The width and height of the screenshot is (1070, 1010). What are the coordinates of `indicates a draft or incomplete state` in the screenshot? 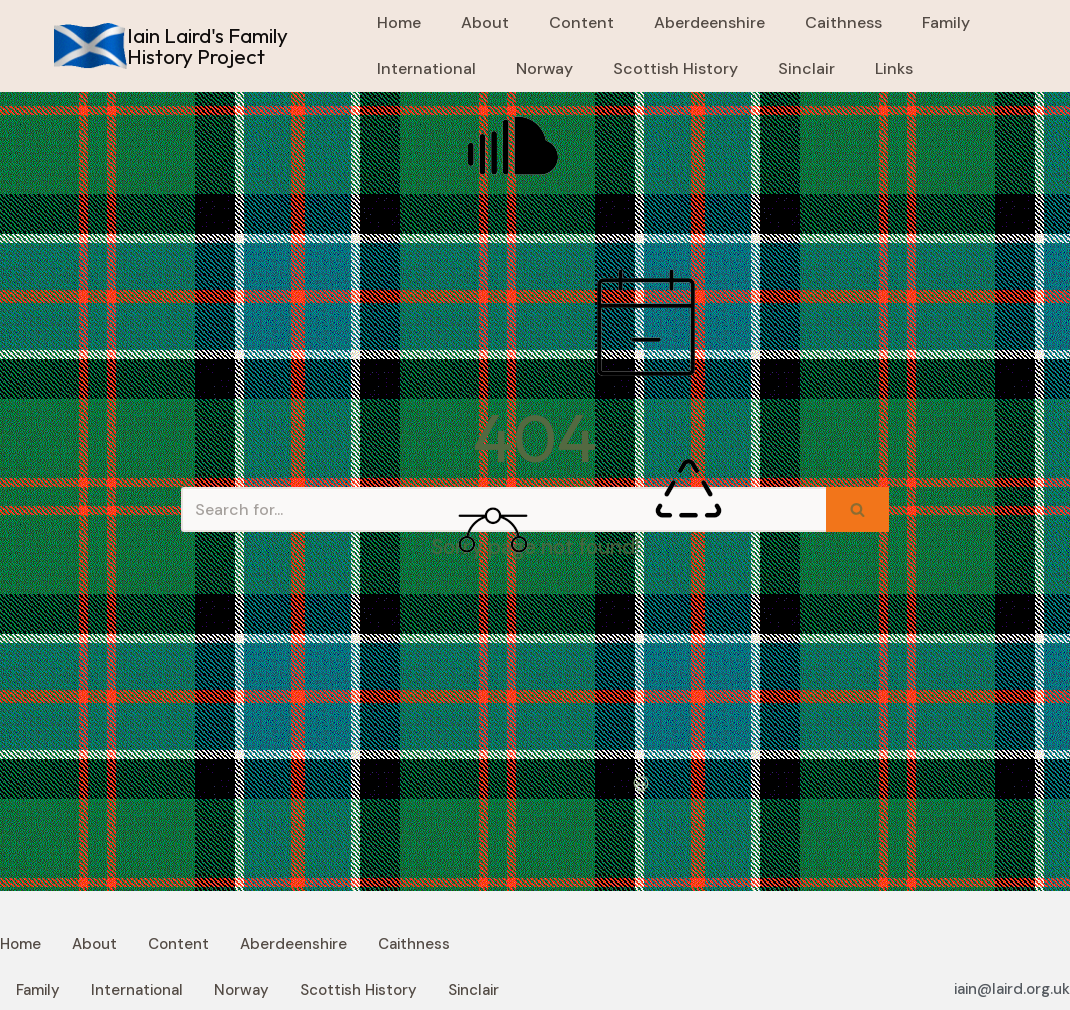 It's located at (688, 489).